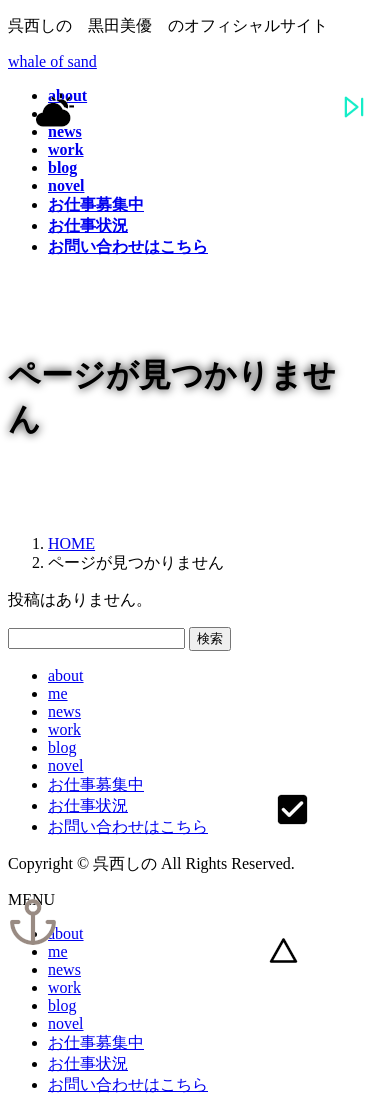 The image size is (375, 1112). What do you see at coordinates (283, 950) in the screenshot?
I see `visit zeit/vercel website or documentation` at bounding box center [283, 950].